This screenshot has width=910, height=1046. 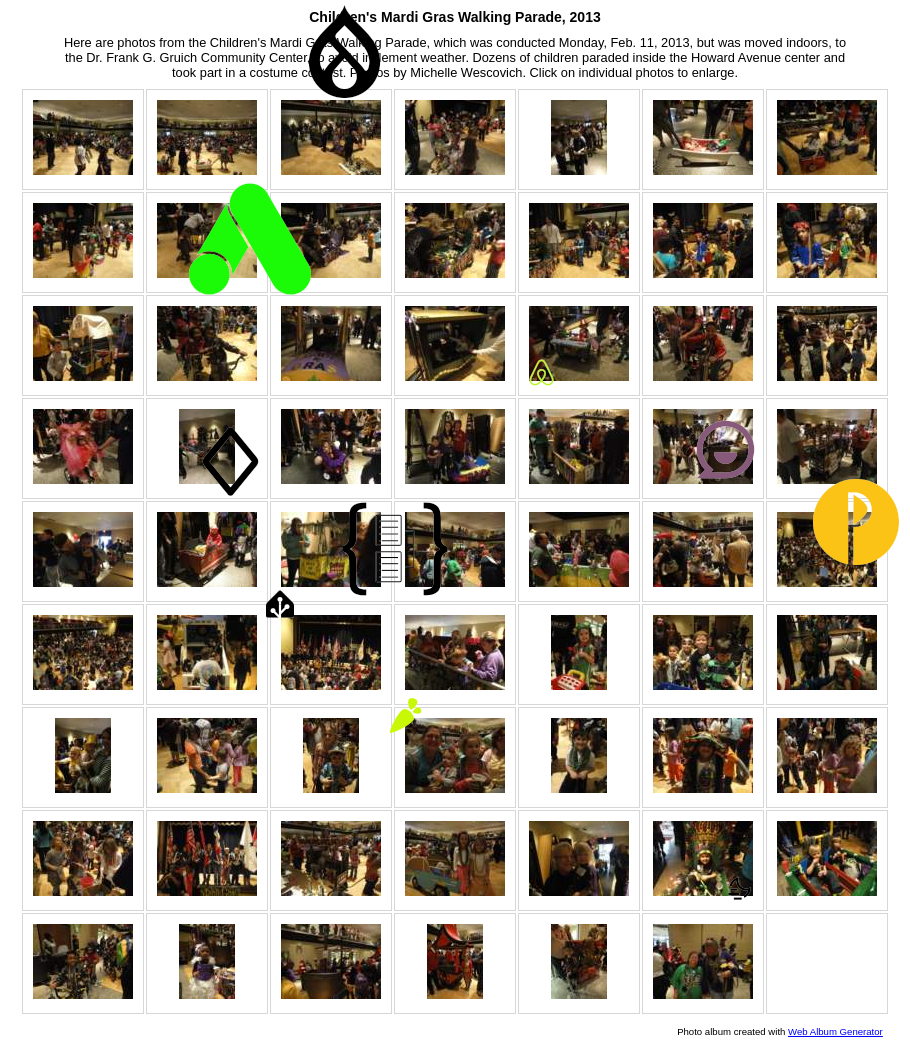 I want to click on TypeORM logo - an object-relational mapping framework for TypeScript/JavaScript, so click(x=395, y=549).